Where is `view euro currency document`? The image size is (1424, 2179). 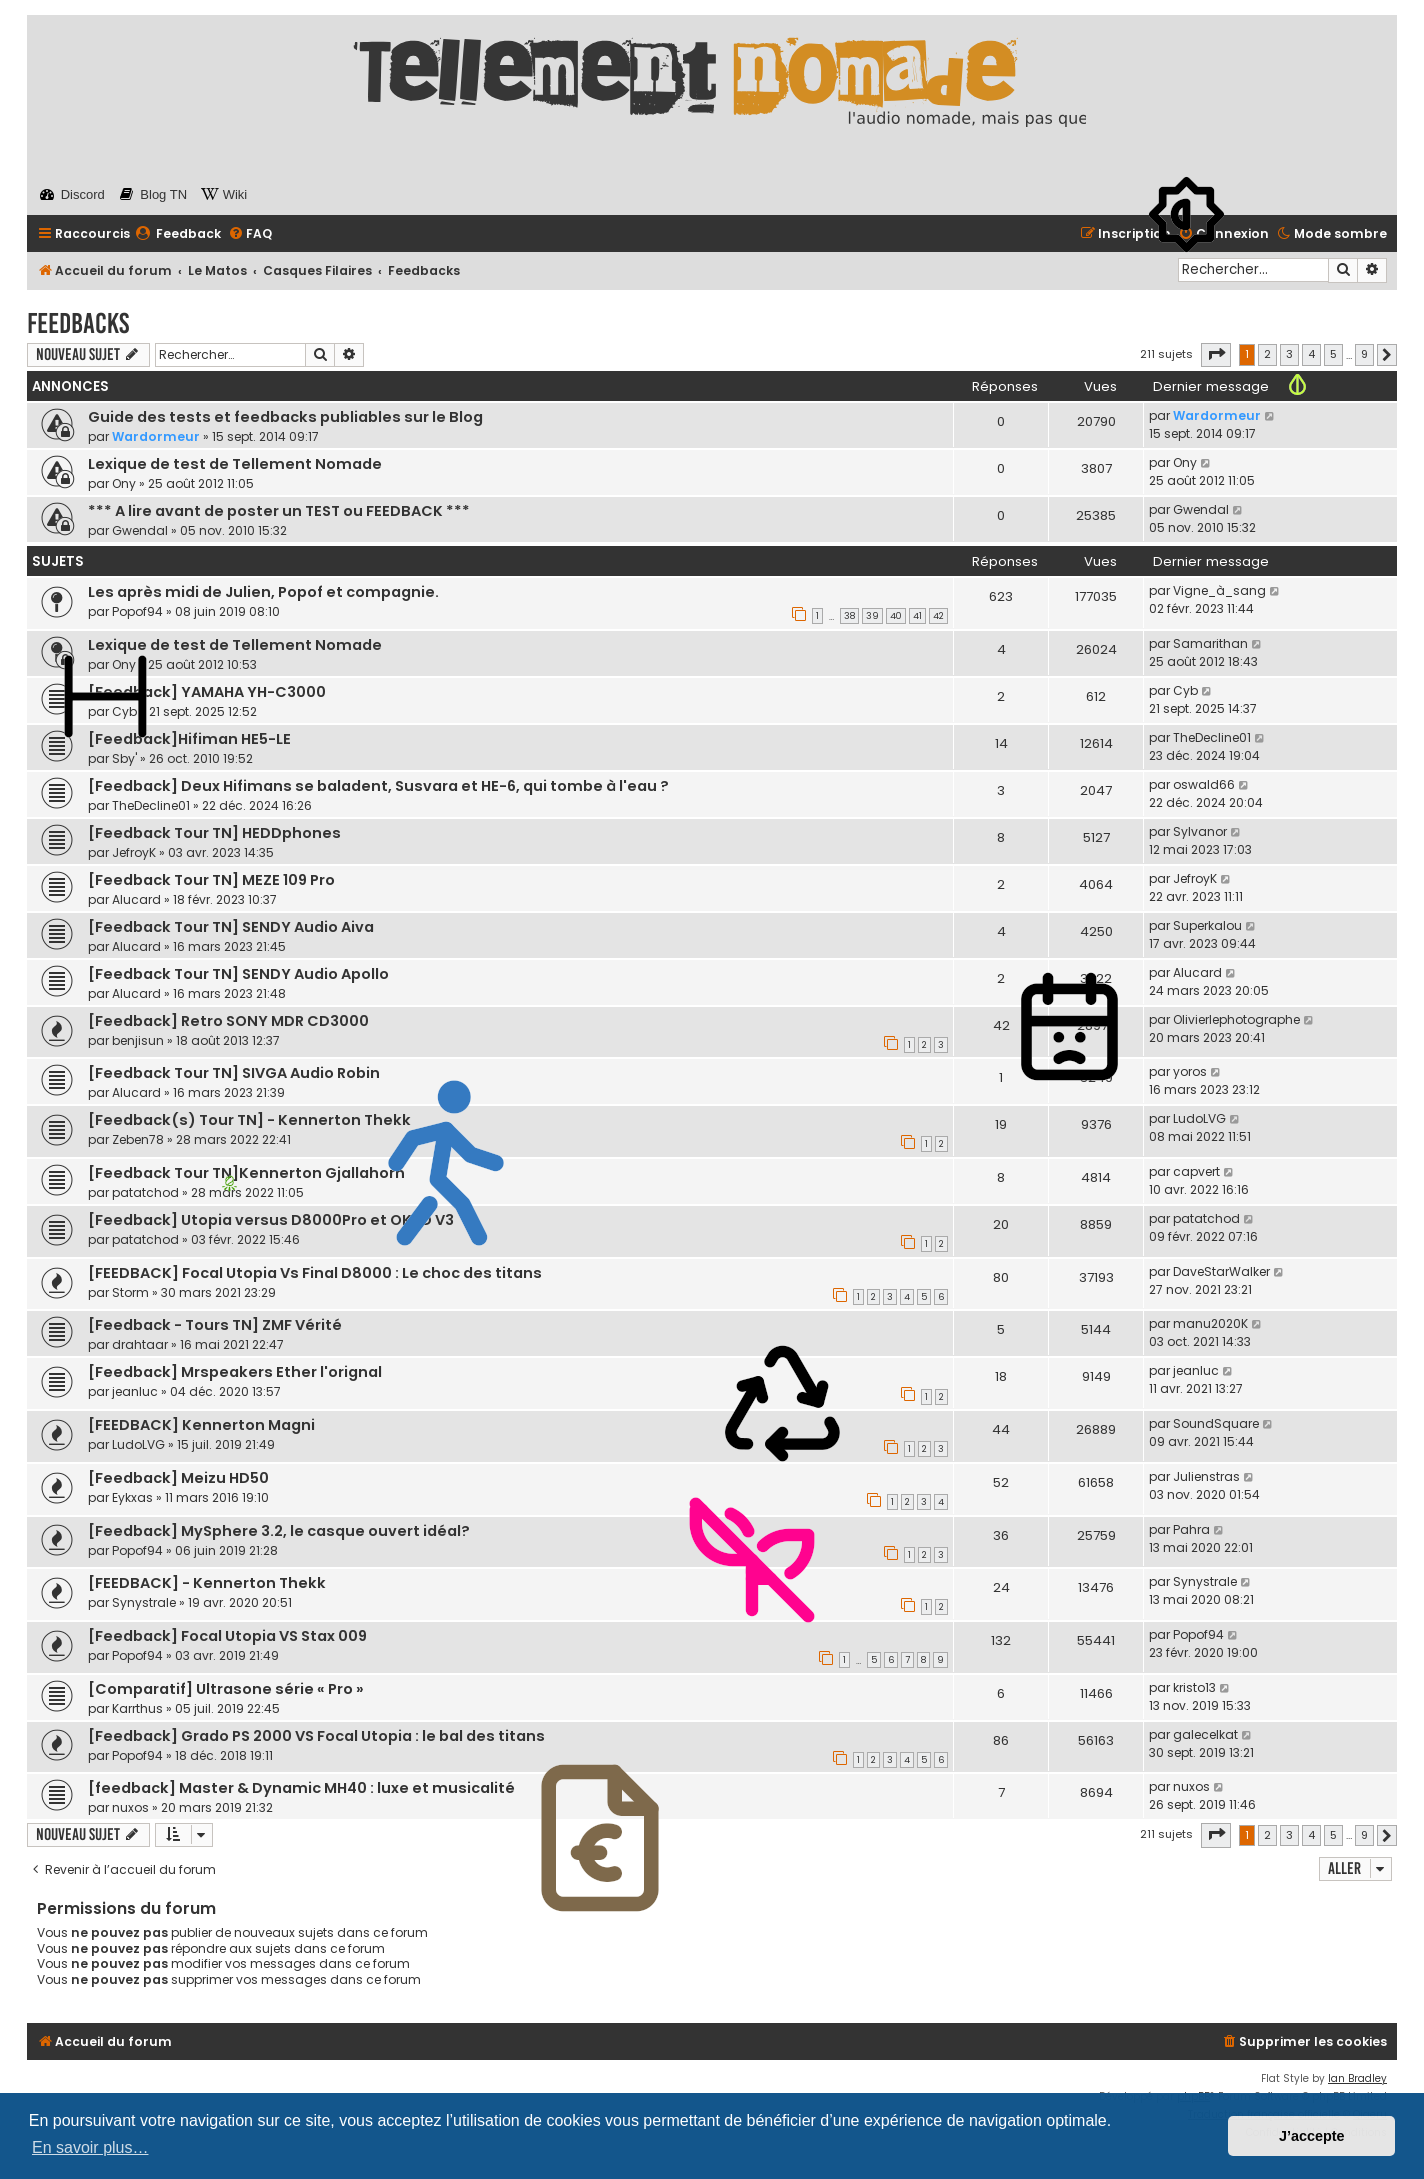
view euro currency document is located at coordinates (600, 1838).